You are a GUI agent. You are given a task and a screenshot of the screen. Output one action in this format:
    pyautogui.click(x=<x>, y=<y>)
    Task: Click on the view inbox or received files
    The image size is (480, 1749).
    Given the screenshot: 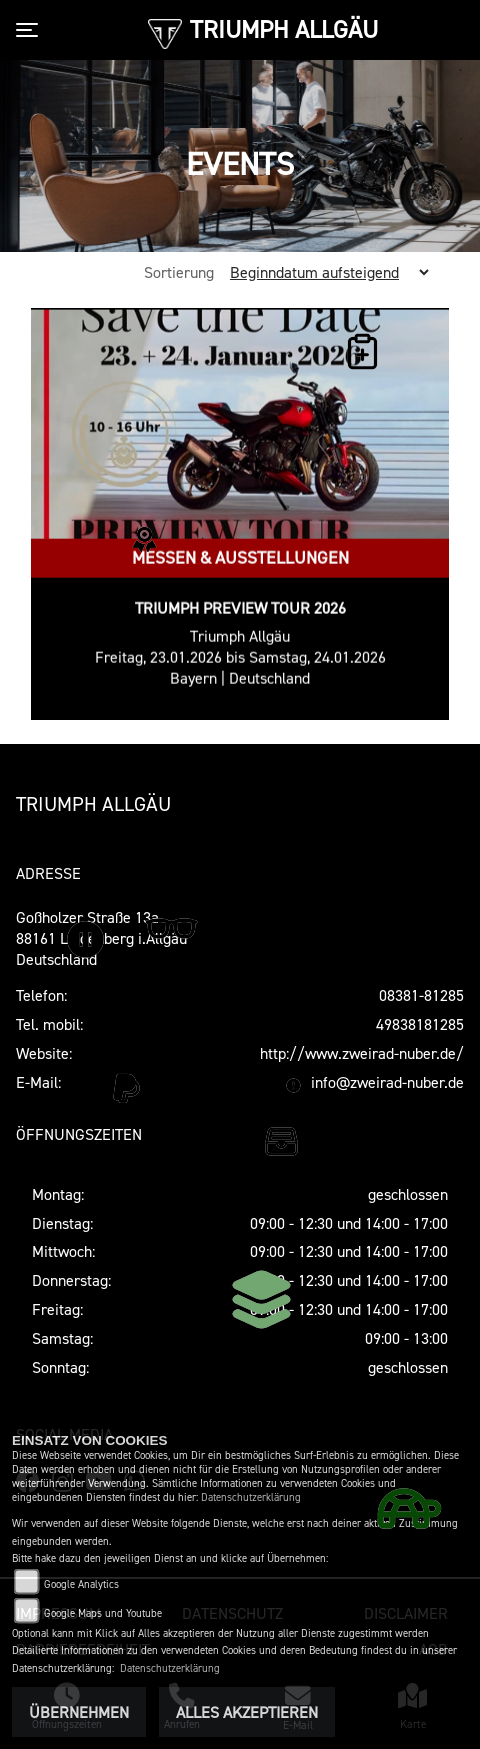 What is the action you would take?
    pyautogui.click(x=281, y=1141)
    